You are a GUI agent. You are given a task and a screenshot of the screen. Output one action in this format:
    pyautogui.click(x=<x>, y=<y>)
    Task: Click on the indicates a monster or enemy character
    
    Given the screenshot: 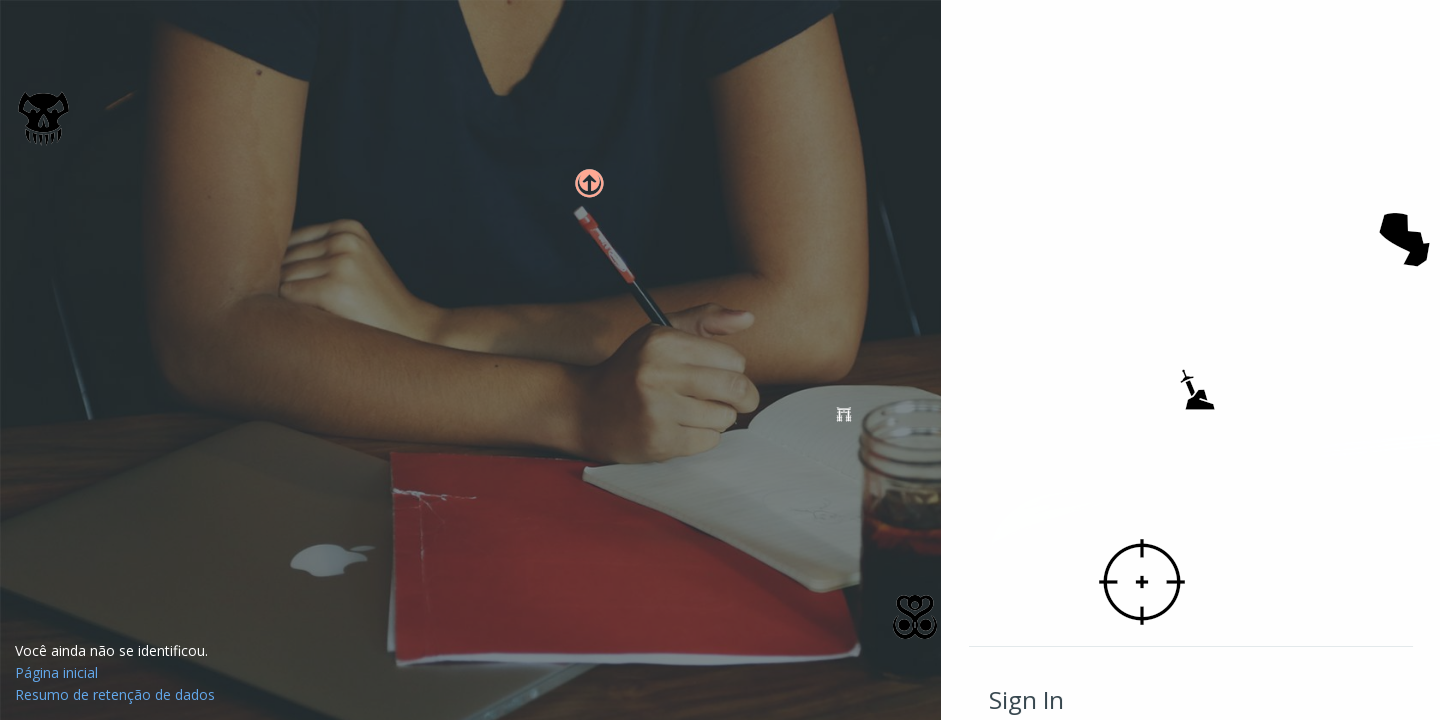 What is the action you would take?
    pyautogui.click(x=43, y=117)
    